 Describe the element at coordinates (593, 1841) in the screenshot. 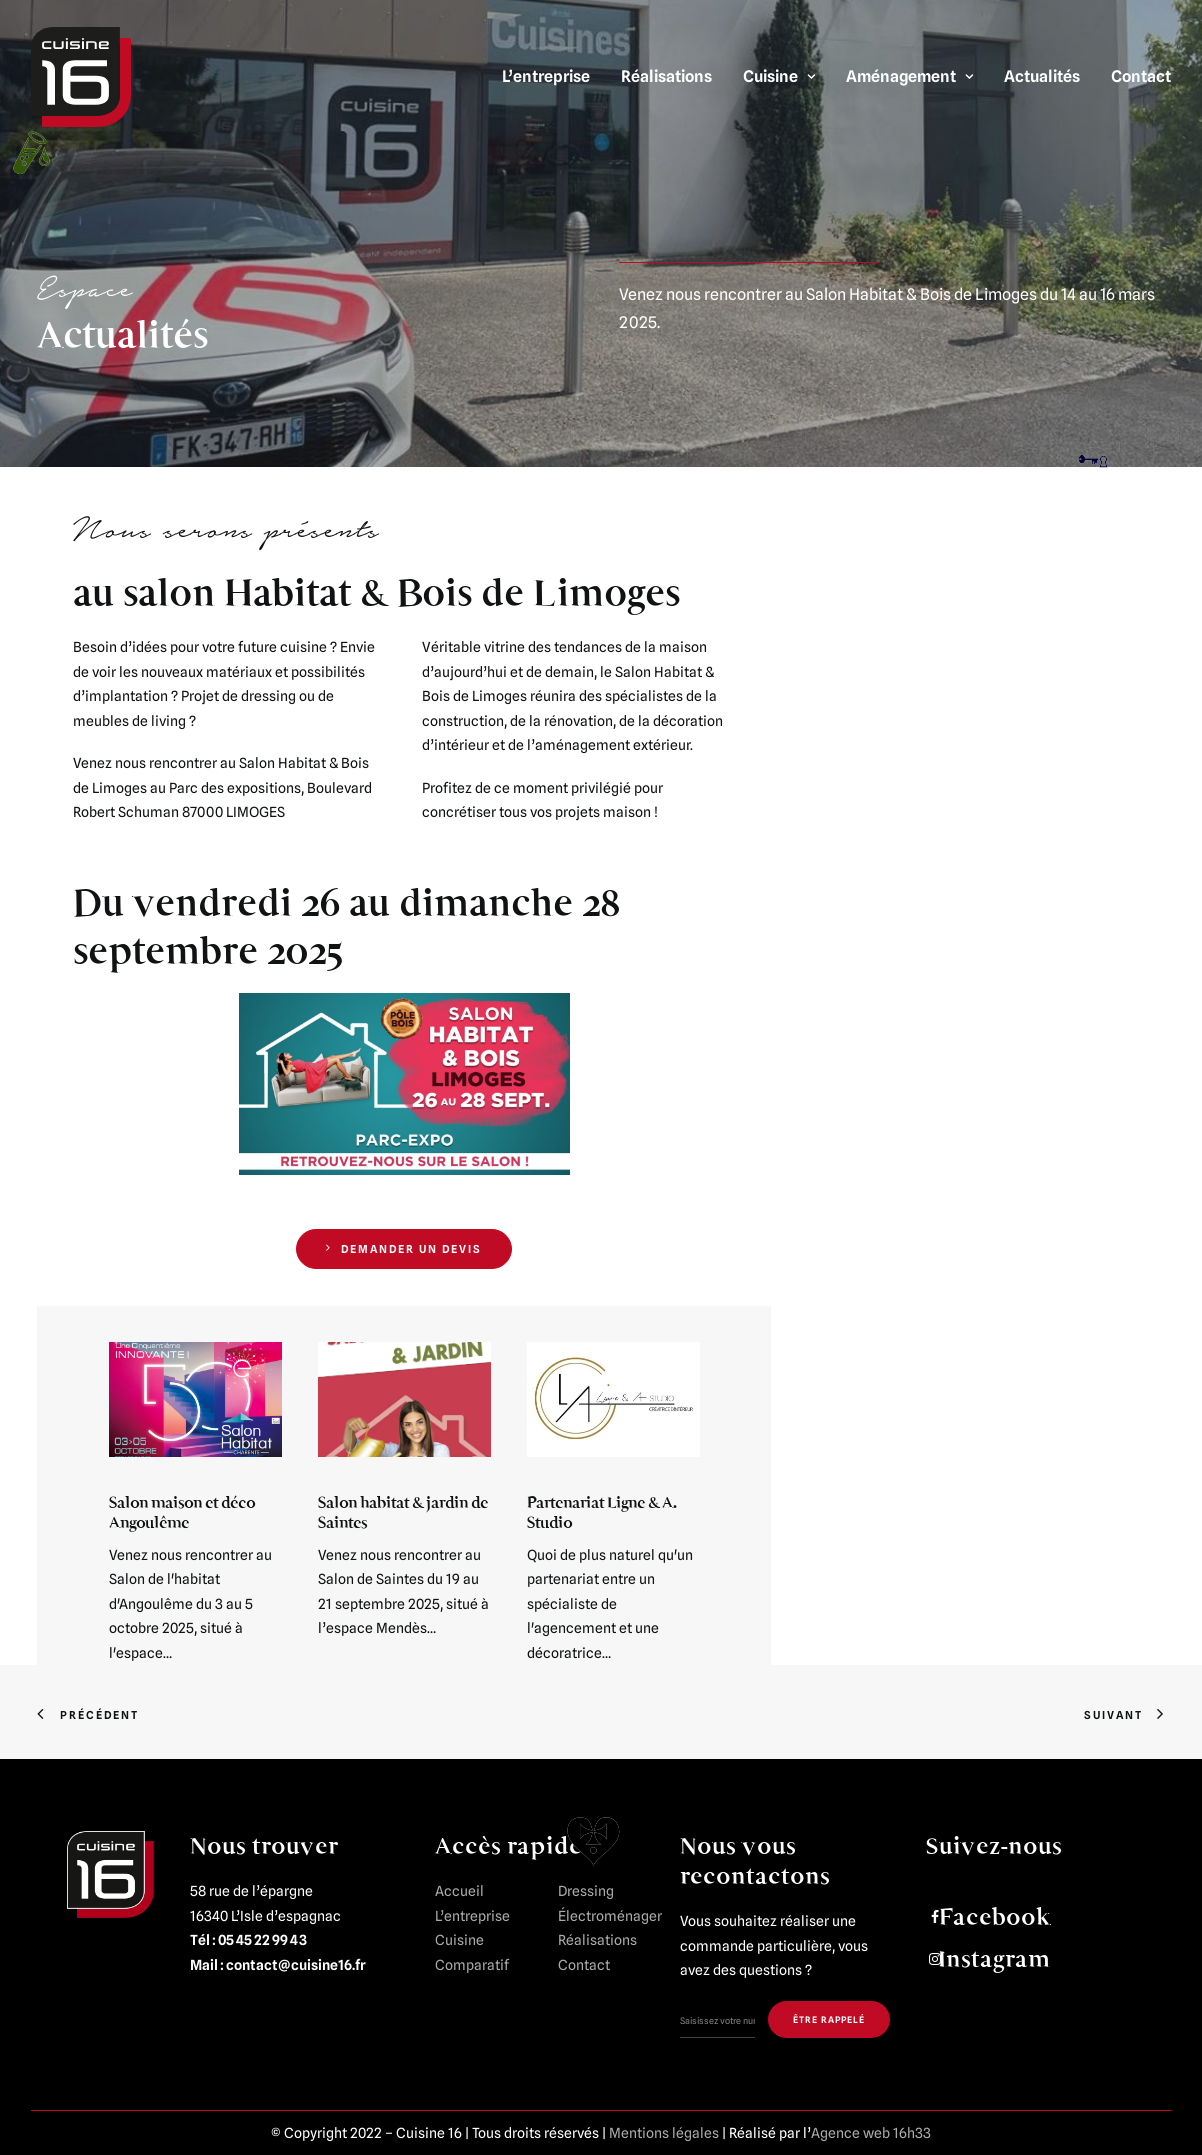

I see `indicates royal or noble romance storyline` at that location.